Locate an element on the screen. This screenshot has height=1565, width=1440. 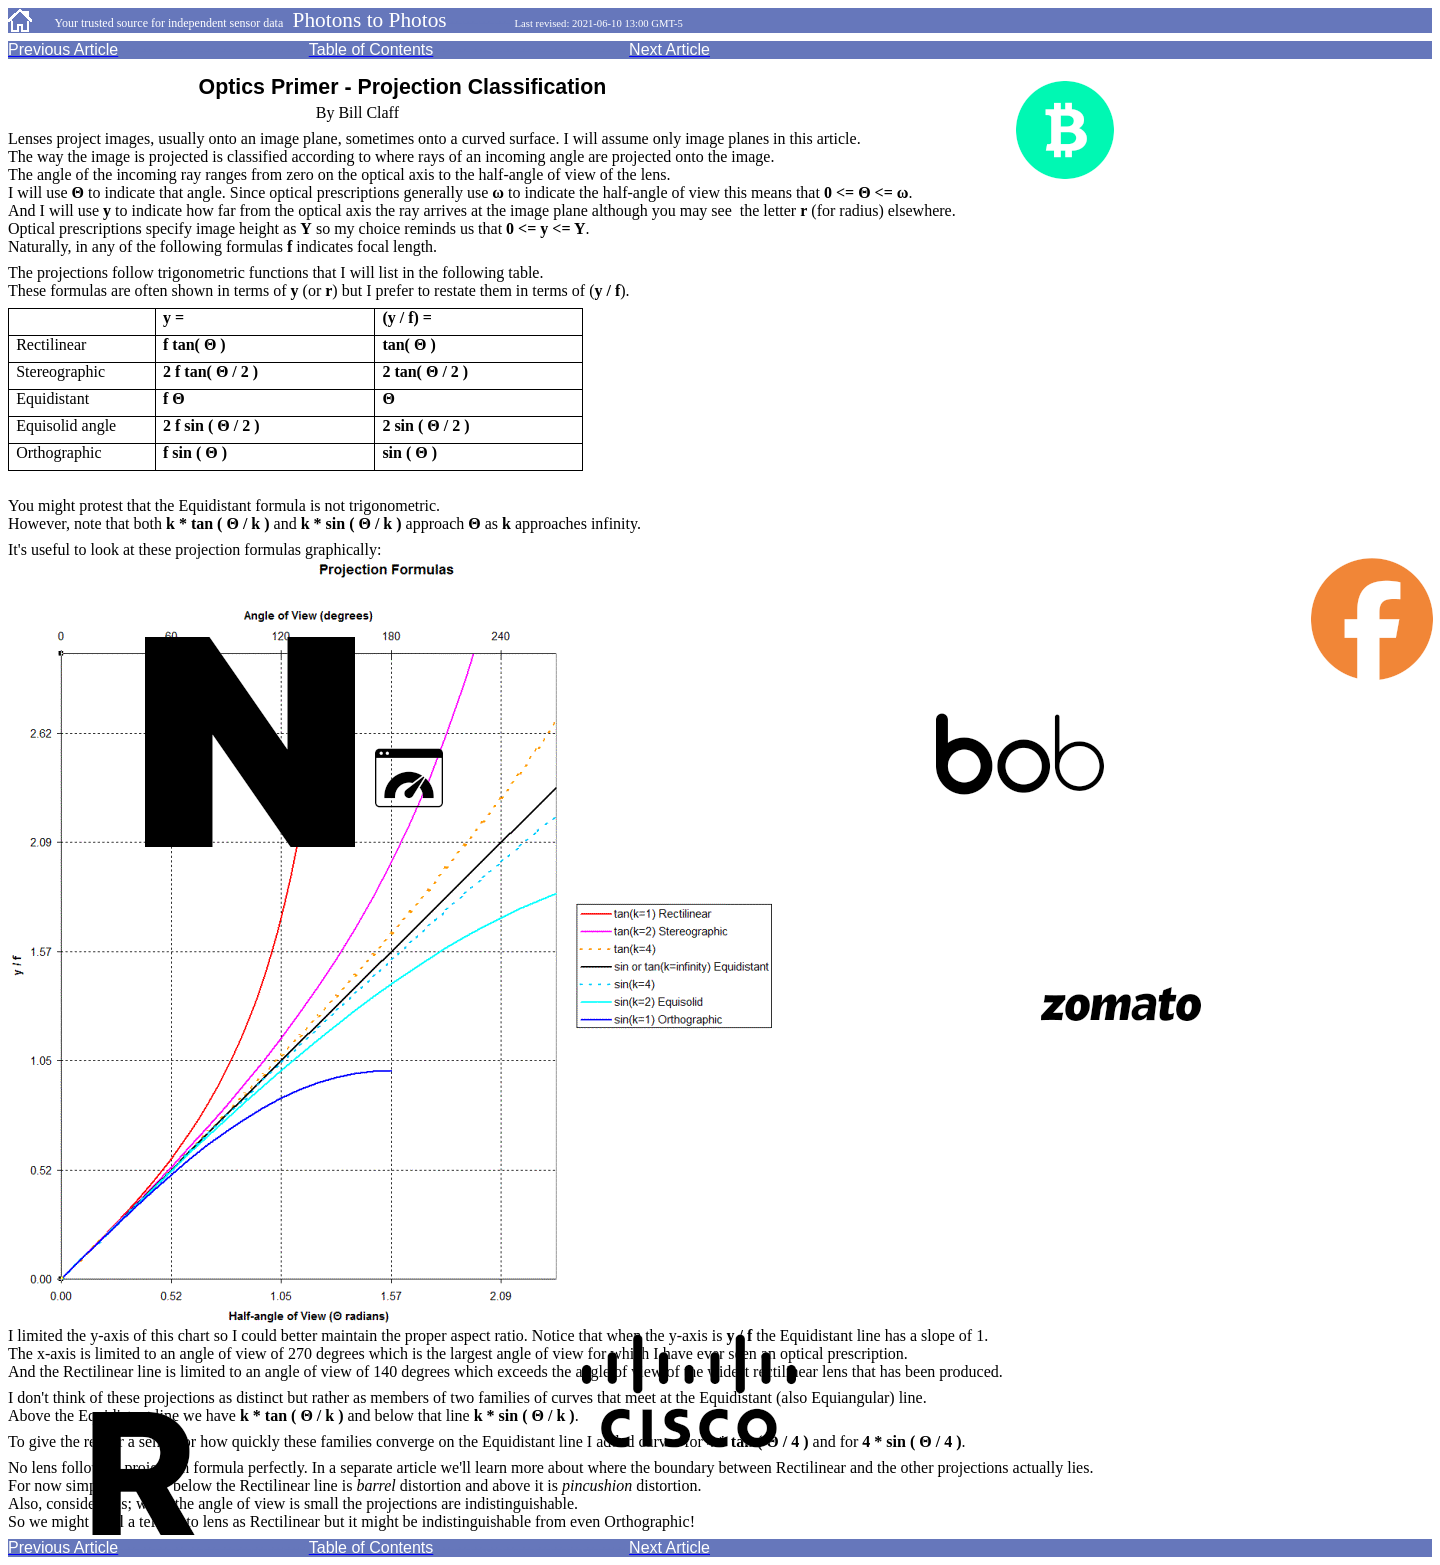
resend email service logo is located at coordinates (143, 1473).